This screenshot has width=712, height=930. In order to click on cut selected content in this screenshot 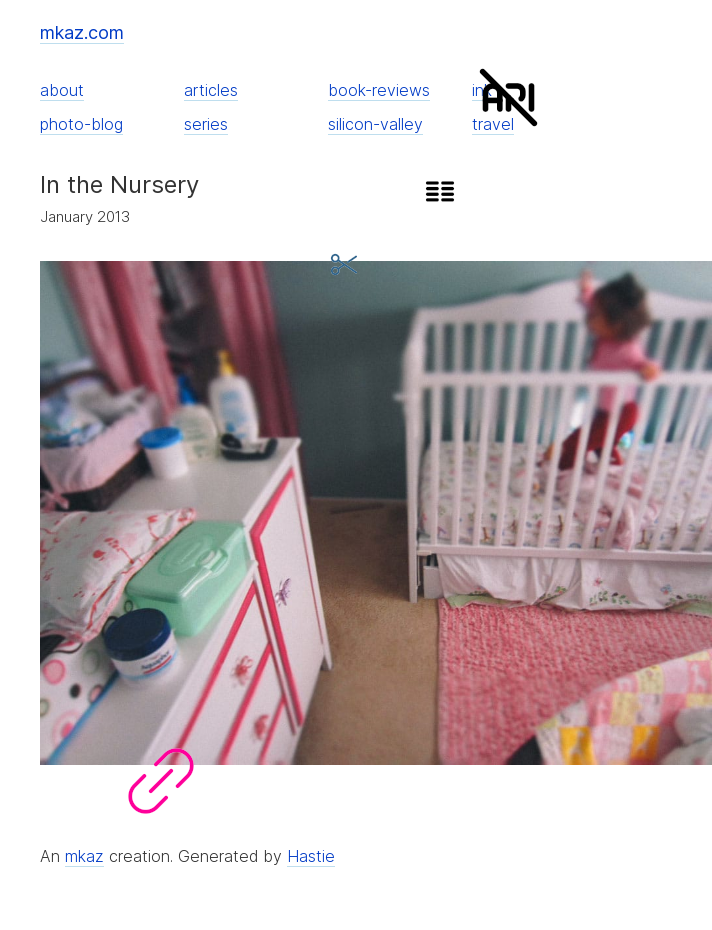, I will do `click(343, 264)`.